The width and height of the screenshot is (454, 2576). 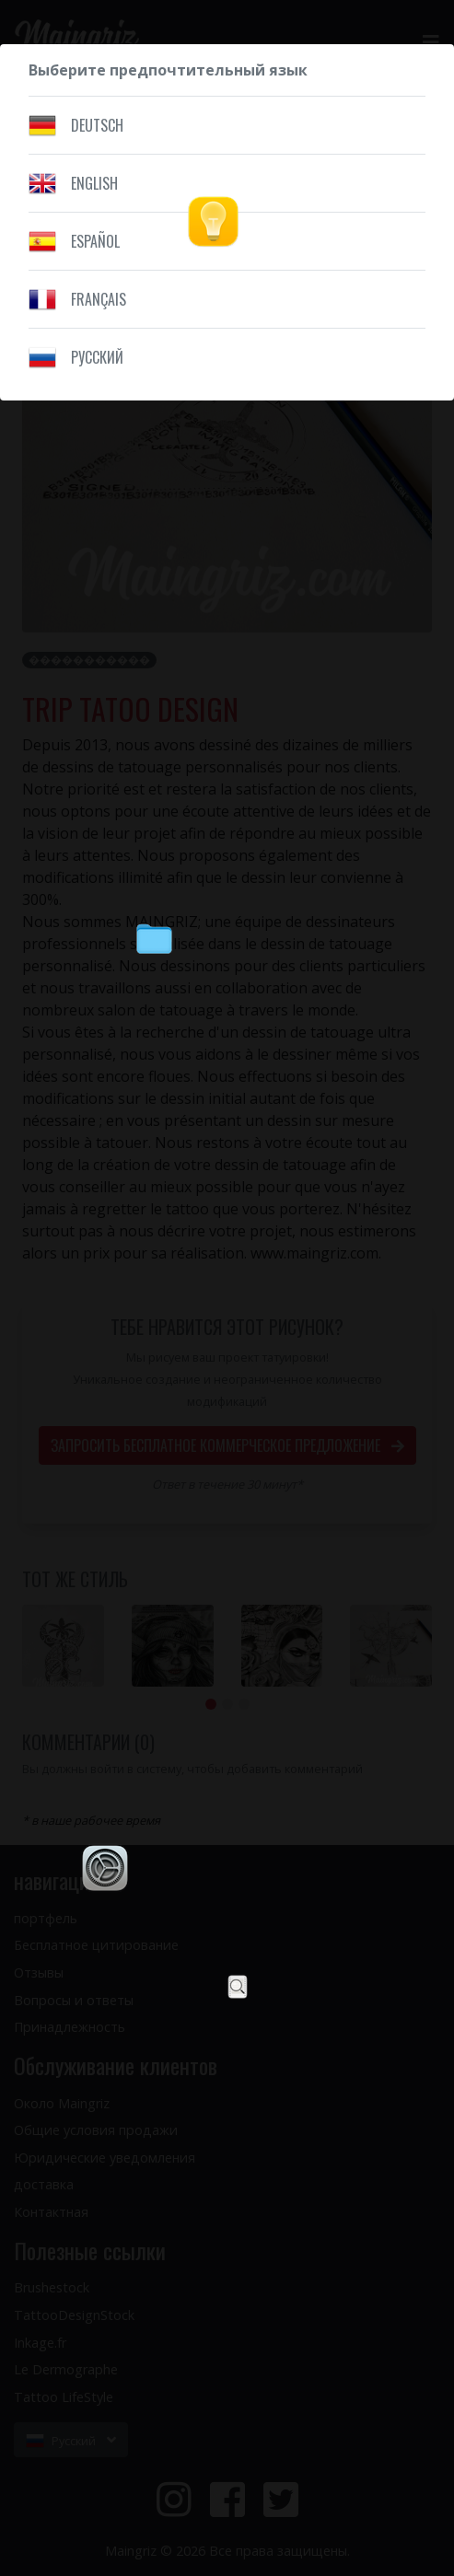 What do you see at coordinates (105, 1868) in the screenshot?
I see `open system settings` at bounding box center [105, 1868].